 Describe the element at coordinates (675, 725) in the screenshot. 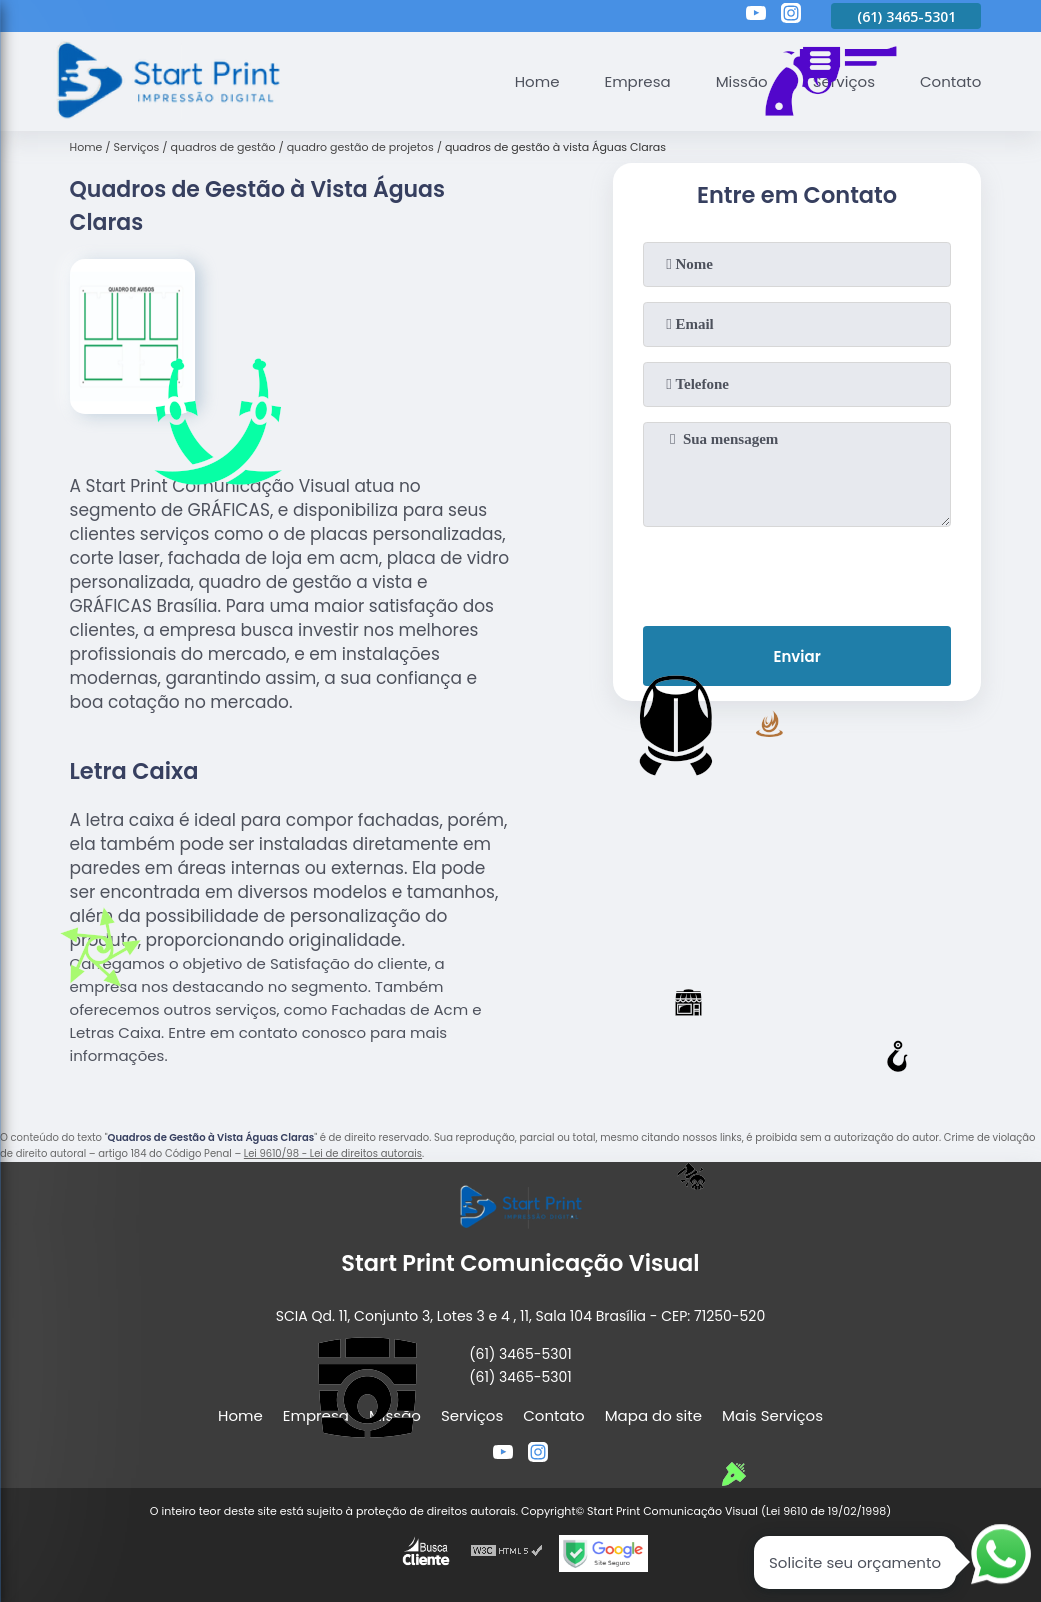

I see `equip armor or protective gear` at that location.